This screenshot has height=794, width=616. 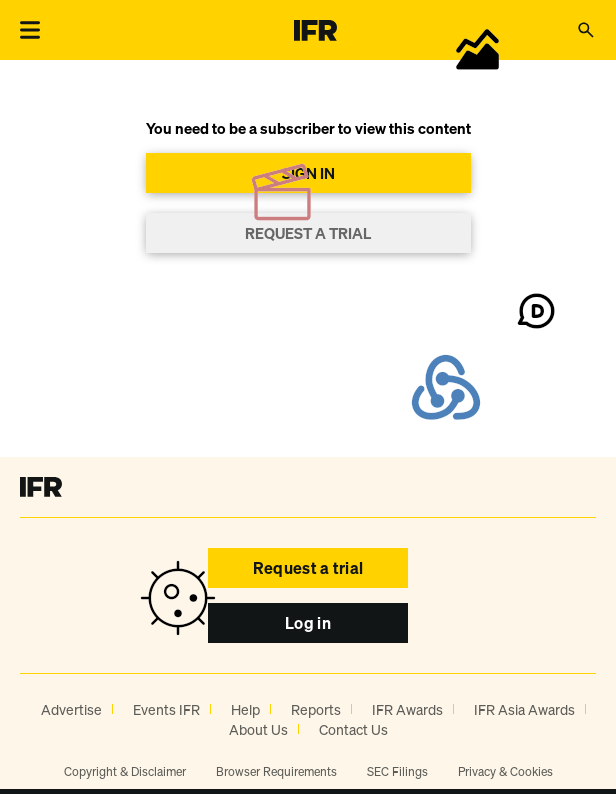 I want to click on access video or movie content, so click(x=282, y=194).